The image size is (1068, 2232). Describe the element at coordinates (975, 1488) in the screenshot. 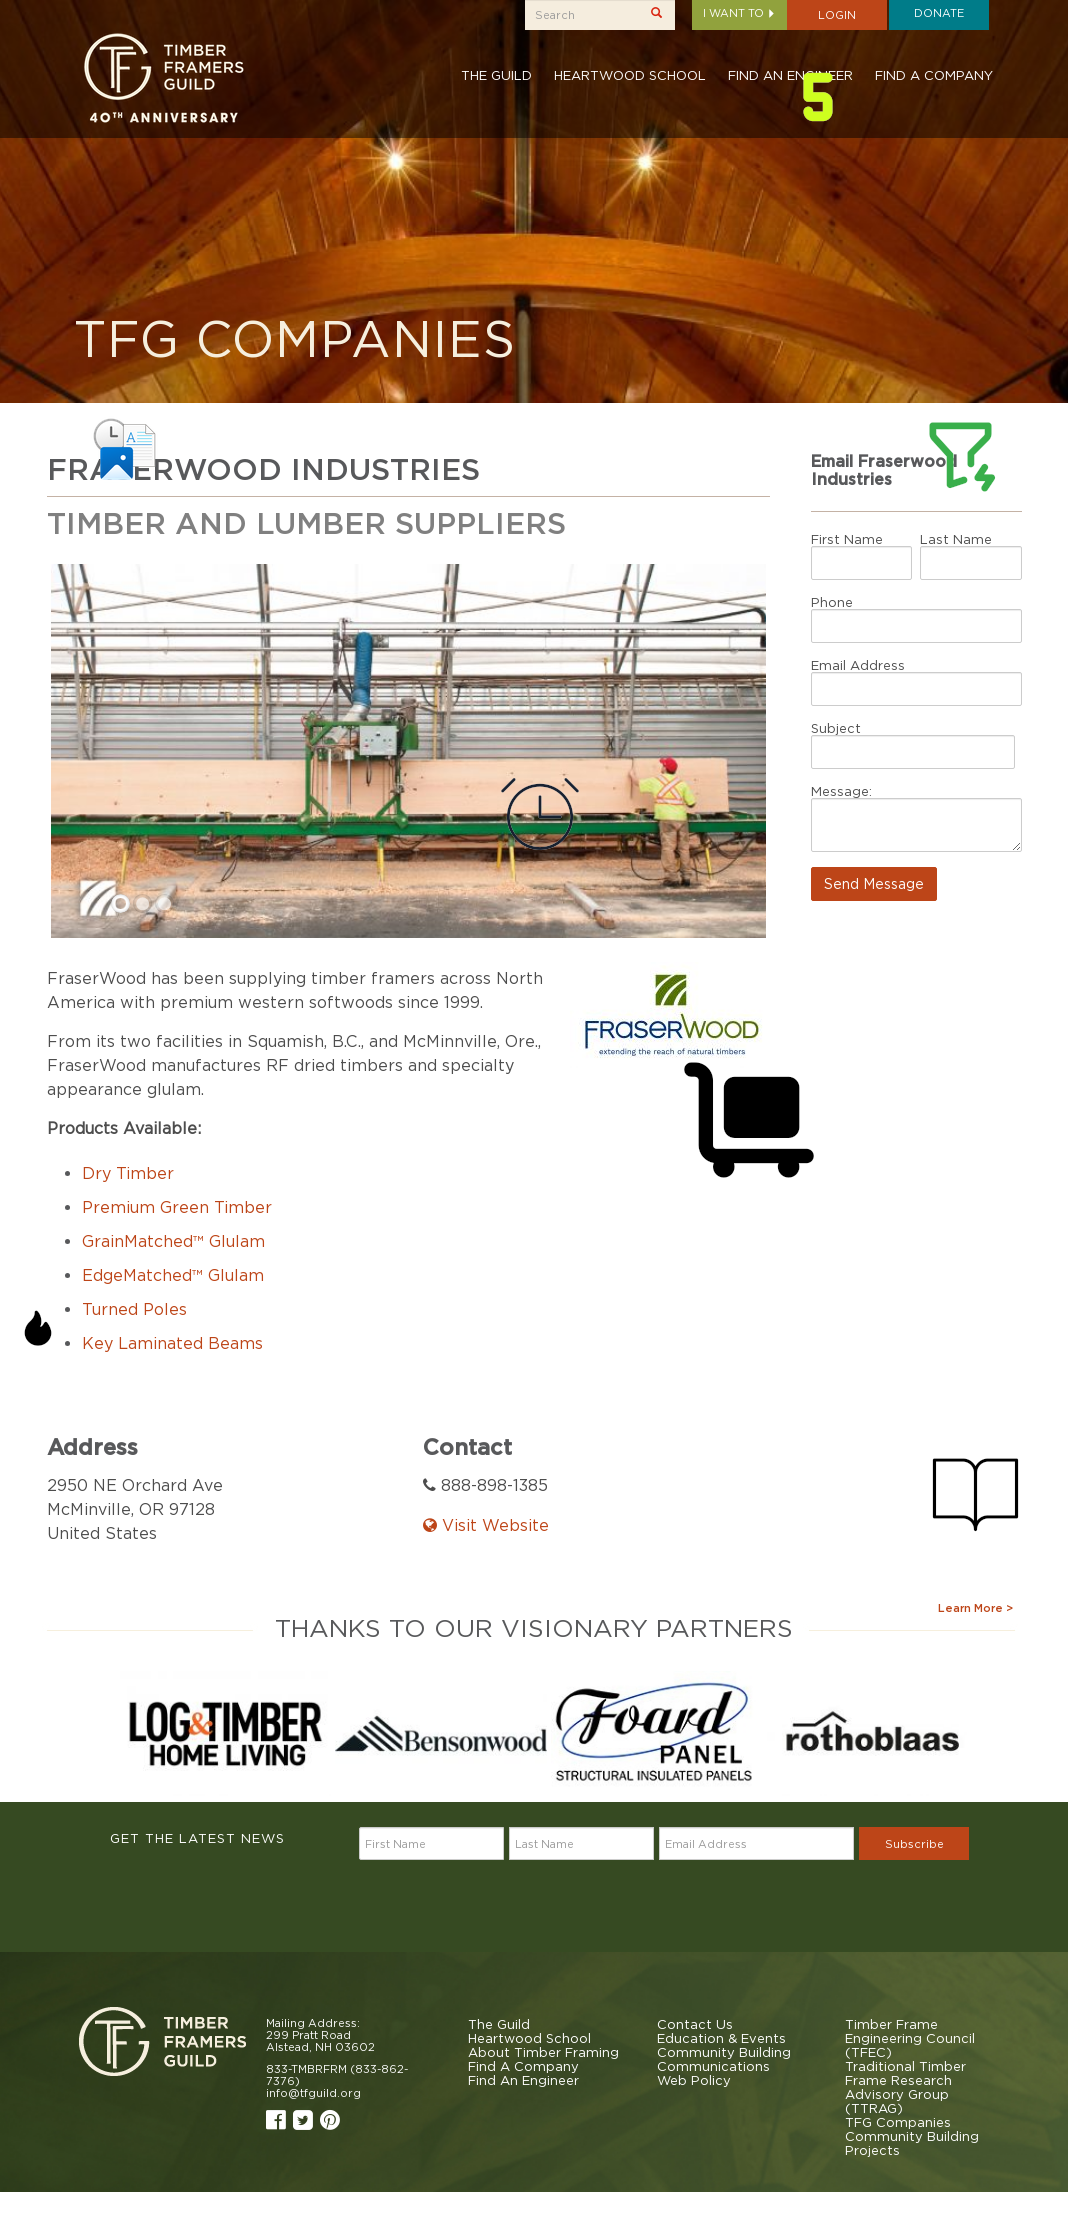

I see `open reading mode or e-reader` at that location.